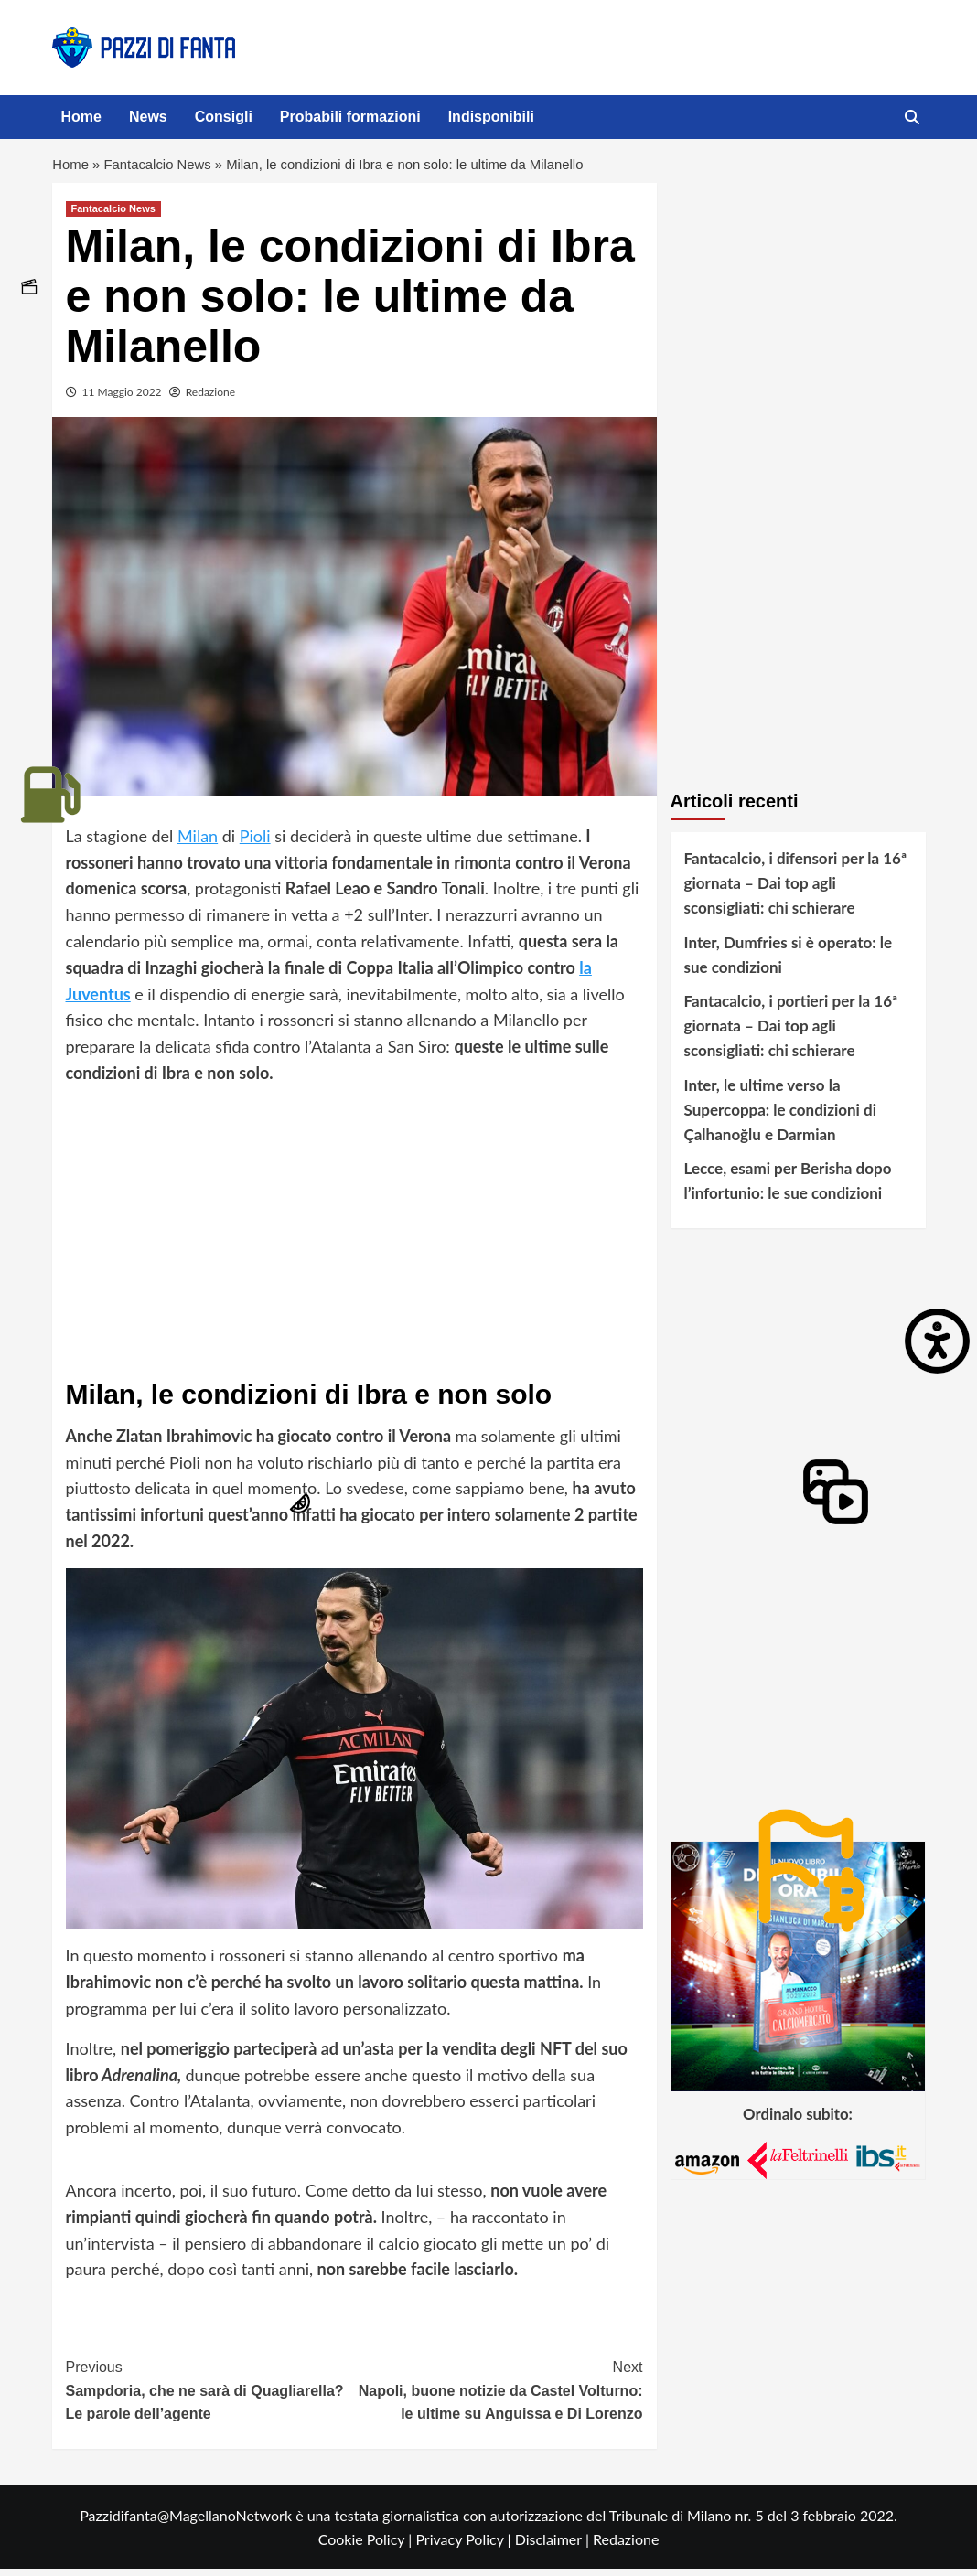  Describe the element at coordinates (52, 795) in the screenshot. I see `find nearby gas stations` at that location.